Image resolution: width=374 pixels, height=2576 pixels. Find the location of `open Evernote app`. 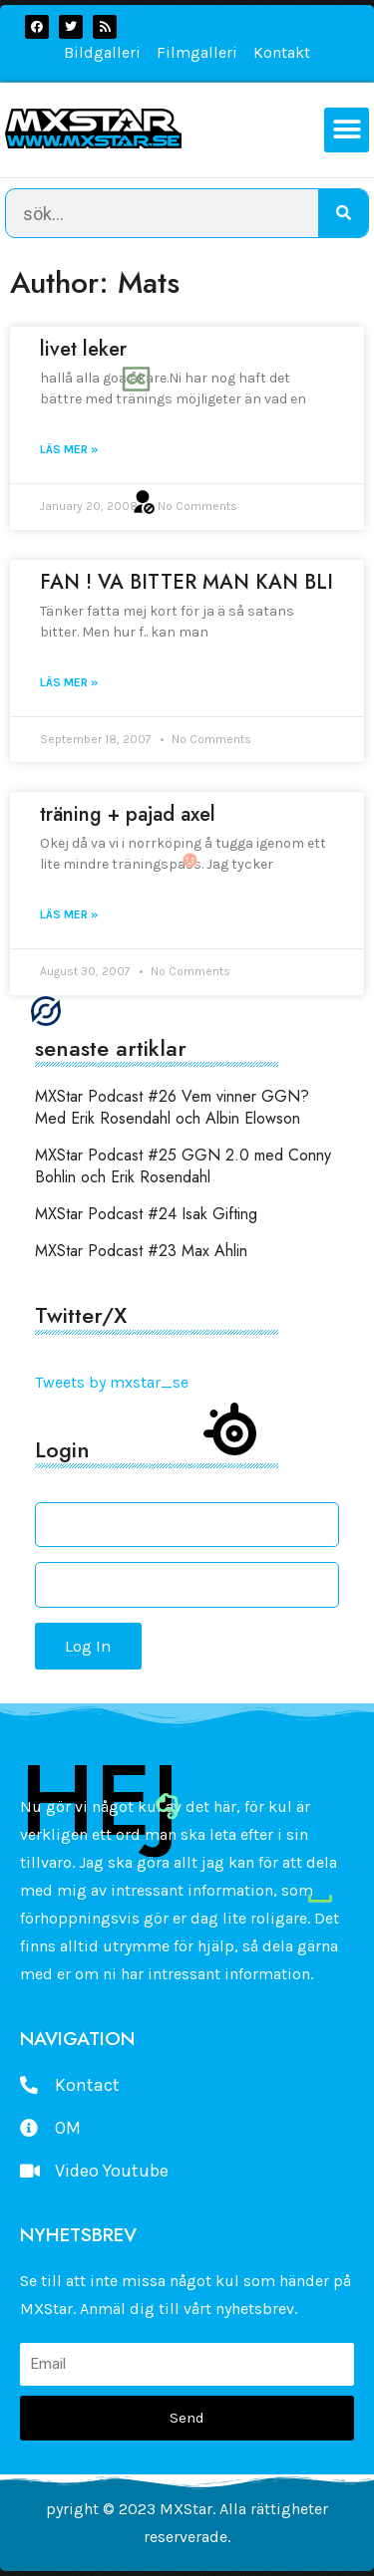

open Evernote app is located at coordinates (167, 1805).